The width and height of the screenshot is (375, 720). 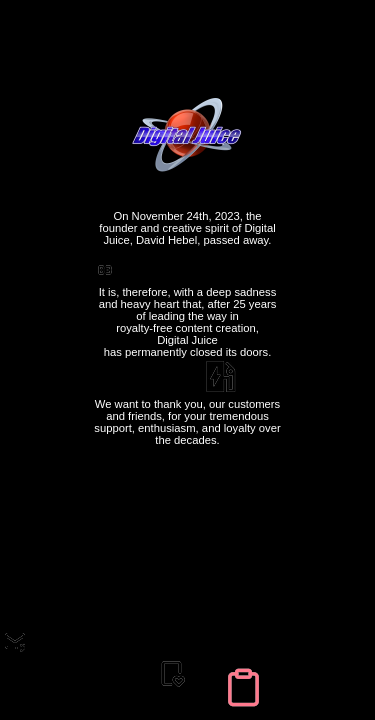 I want to click on add tablet to favorites, so click(x=171, y=673).